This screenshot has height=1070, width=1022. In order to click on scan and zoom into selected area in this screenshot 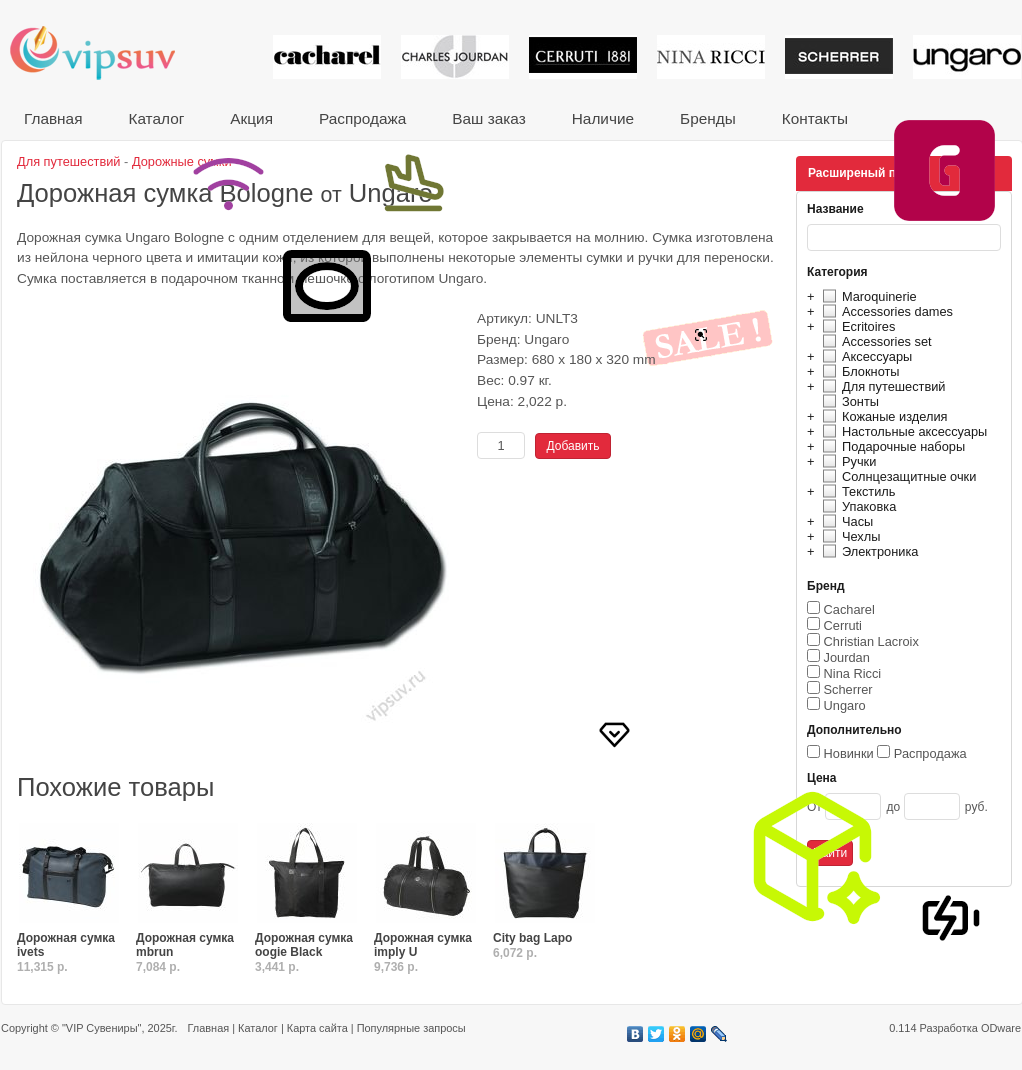, I will do `click(701, 335)`.